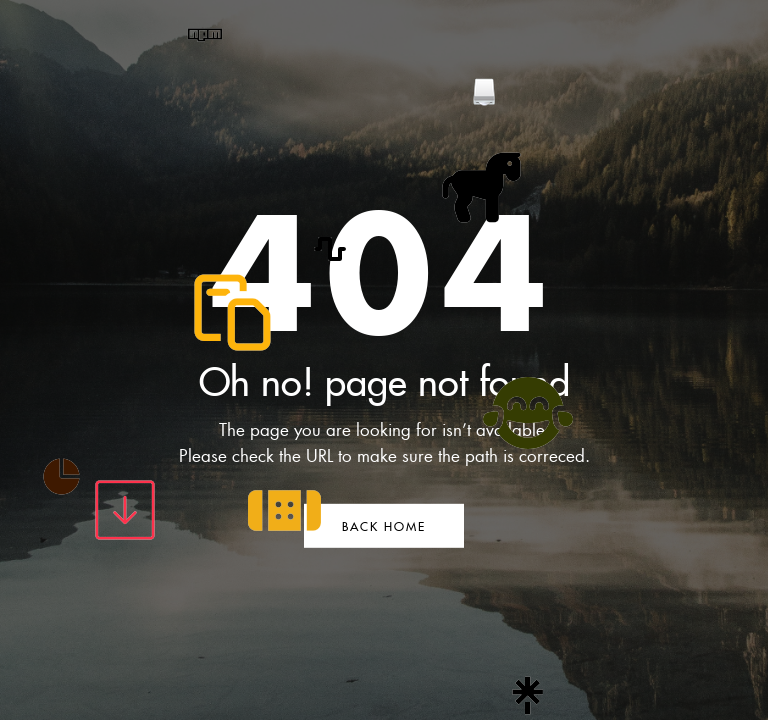 The image size is (768, 720). What do you see at coordinates (284, 510) in the screenshot?
I see `access first aid or medical information` at bounding box center [284, 510].